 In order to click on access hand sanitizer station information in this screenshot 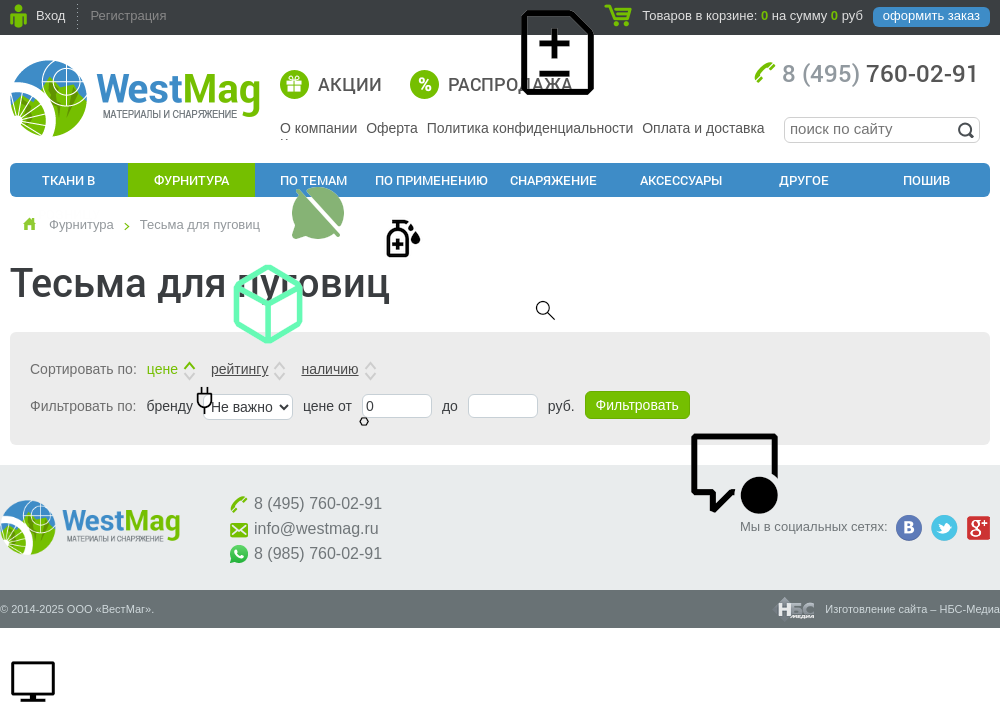, I will do `click(401, 238)`.